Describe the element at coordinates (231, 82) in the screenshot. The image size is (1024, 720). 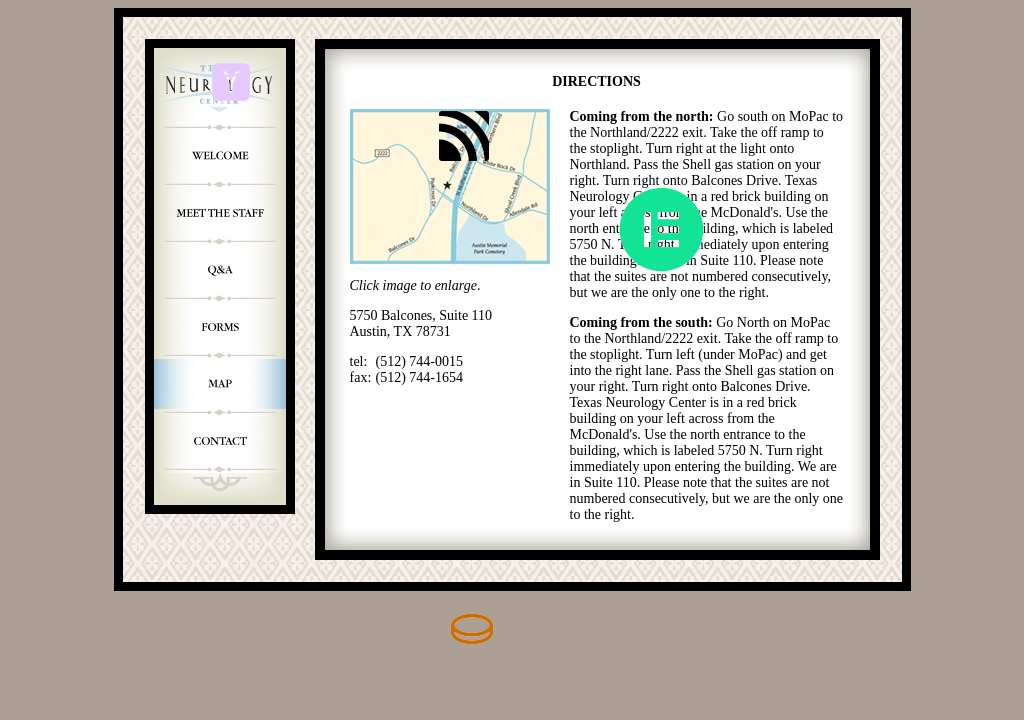
I see `open hacker news` at that location.